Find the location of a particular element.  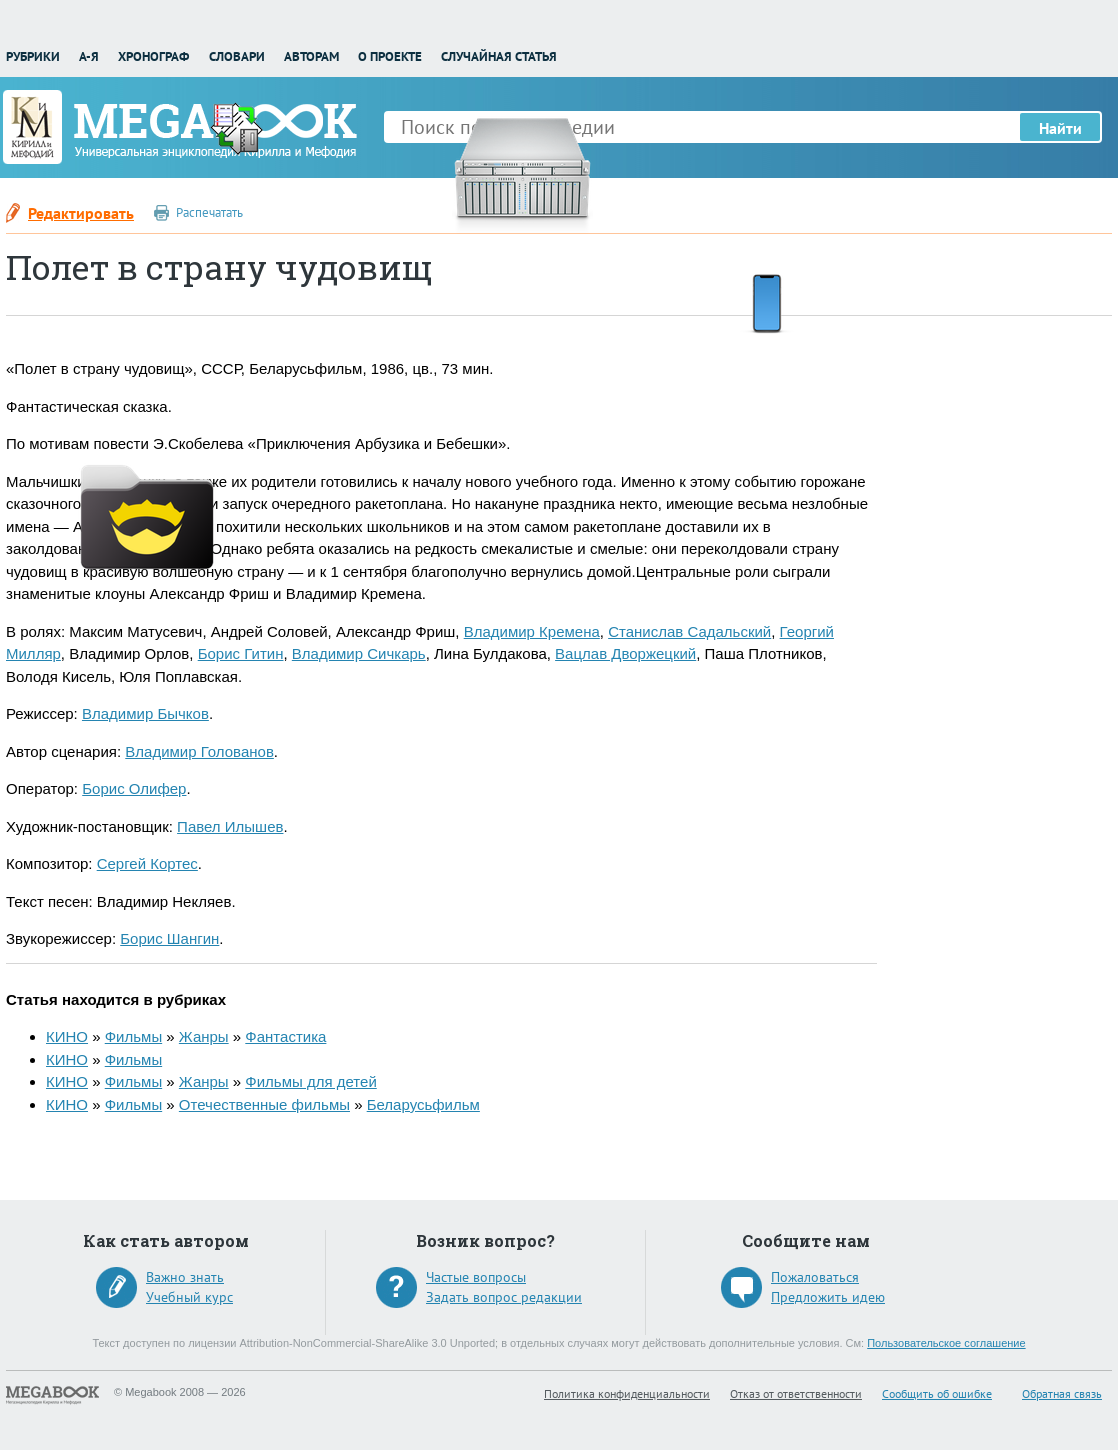

connect to or manage your iPhone is located at coordinates (767, 304).